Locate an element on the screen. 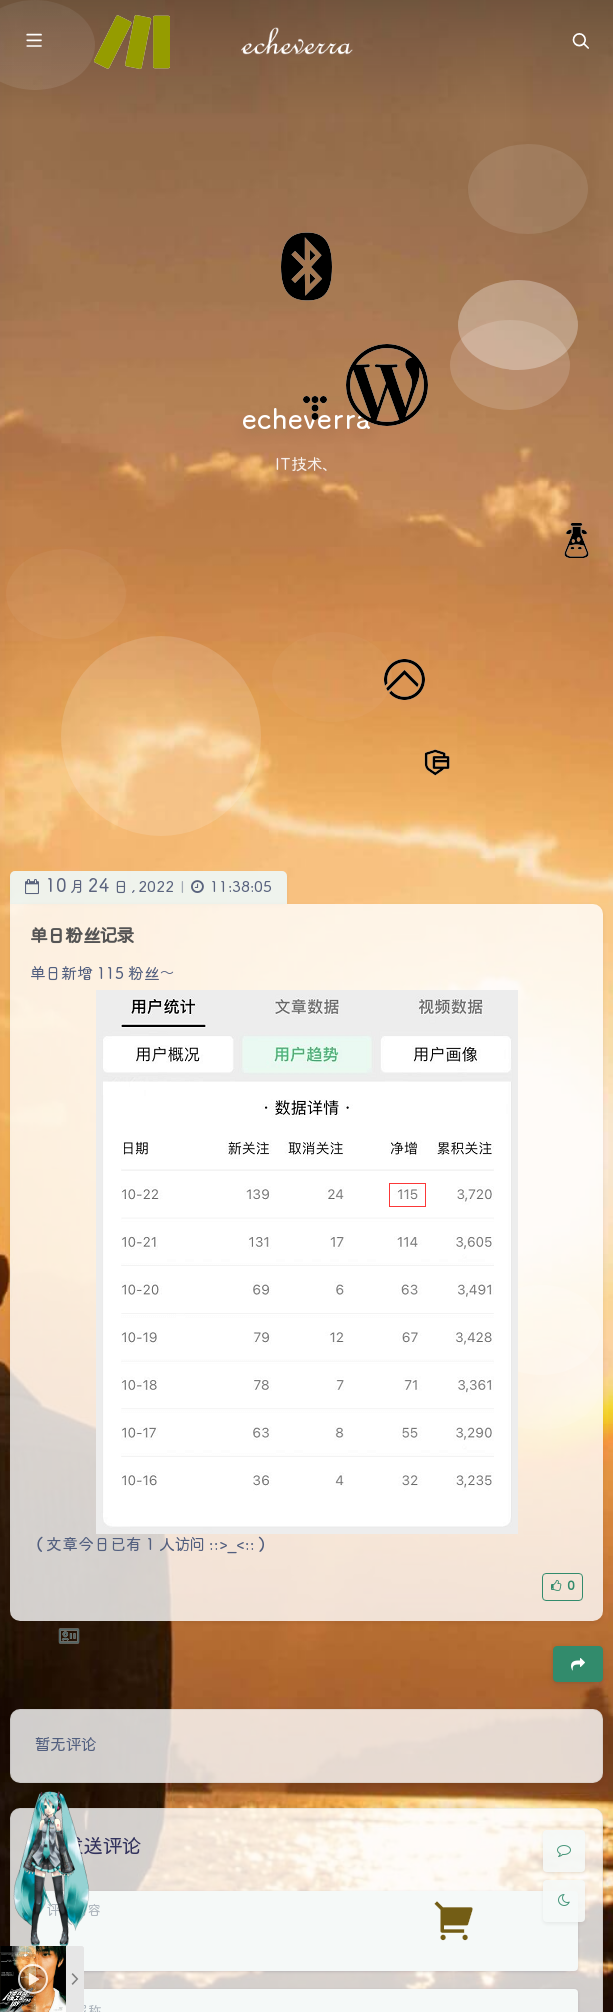 The width and height of the screenshot is (613, 2012). indicates secure payment or transaction protection is located at coordinates (436, 762).